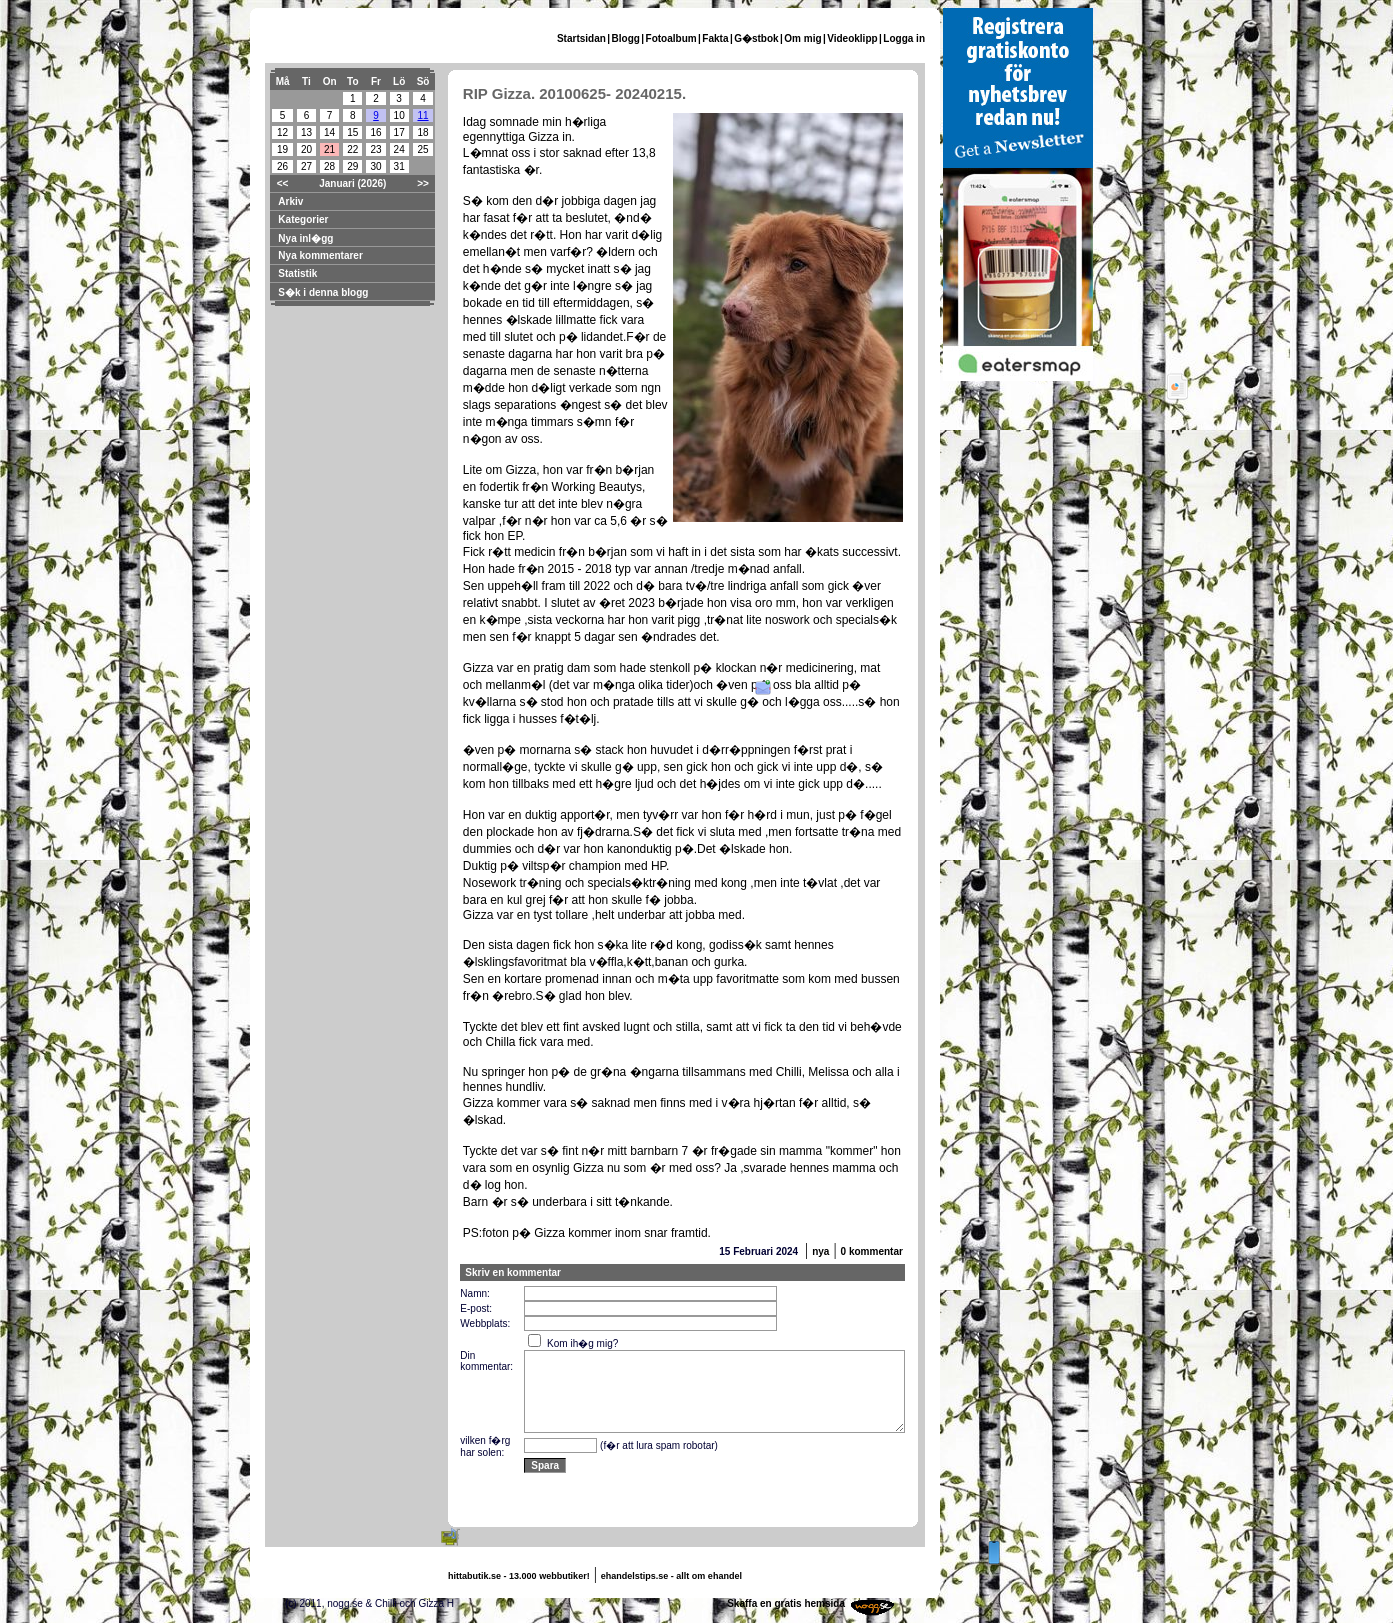 This screenshot has height=1623, width=1393. What do you see at coordinates (994, 1553) in the screenshot?
I see `indicates a connected iPhone 14 Pro device` at bounding box center [994, 1553].